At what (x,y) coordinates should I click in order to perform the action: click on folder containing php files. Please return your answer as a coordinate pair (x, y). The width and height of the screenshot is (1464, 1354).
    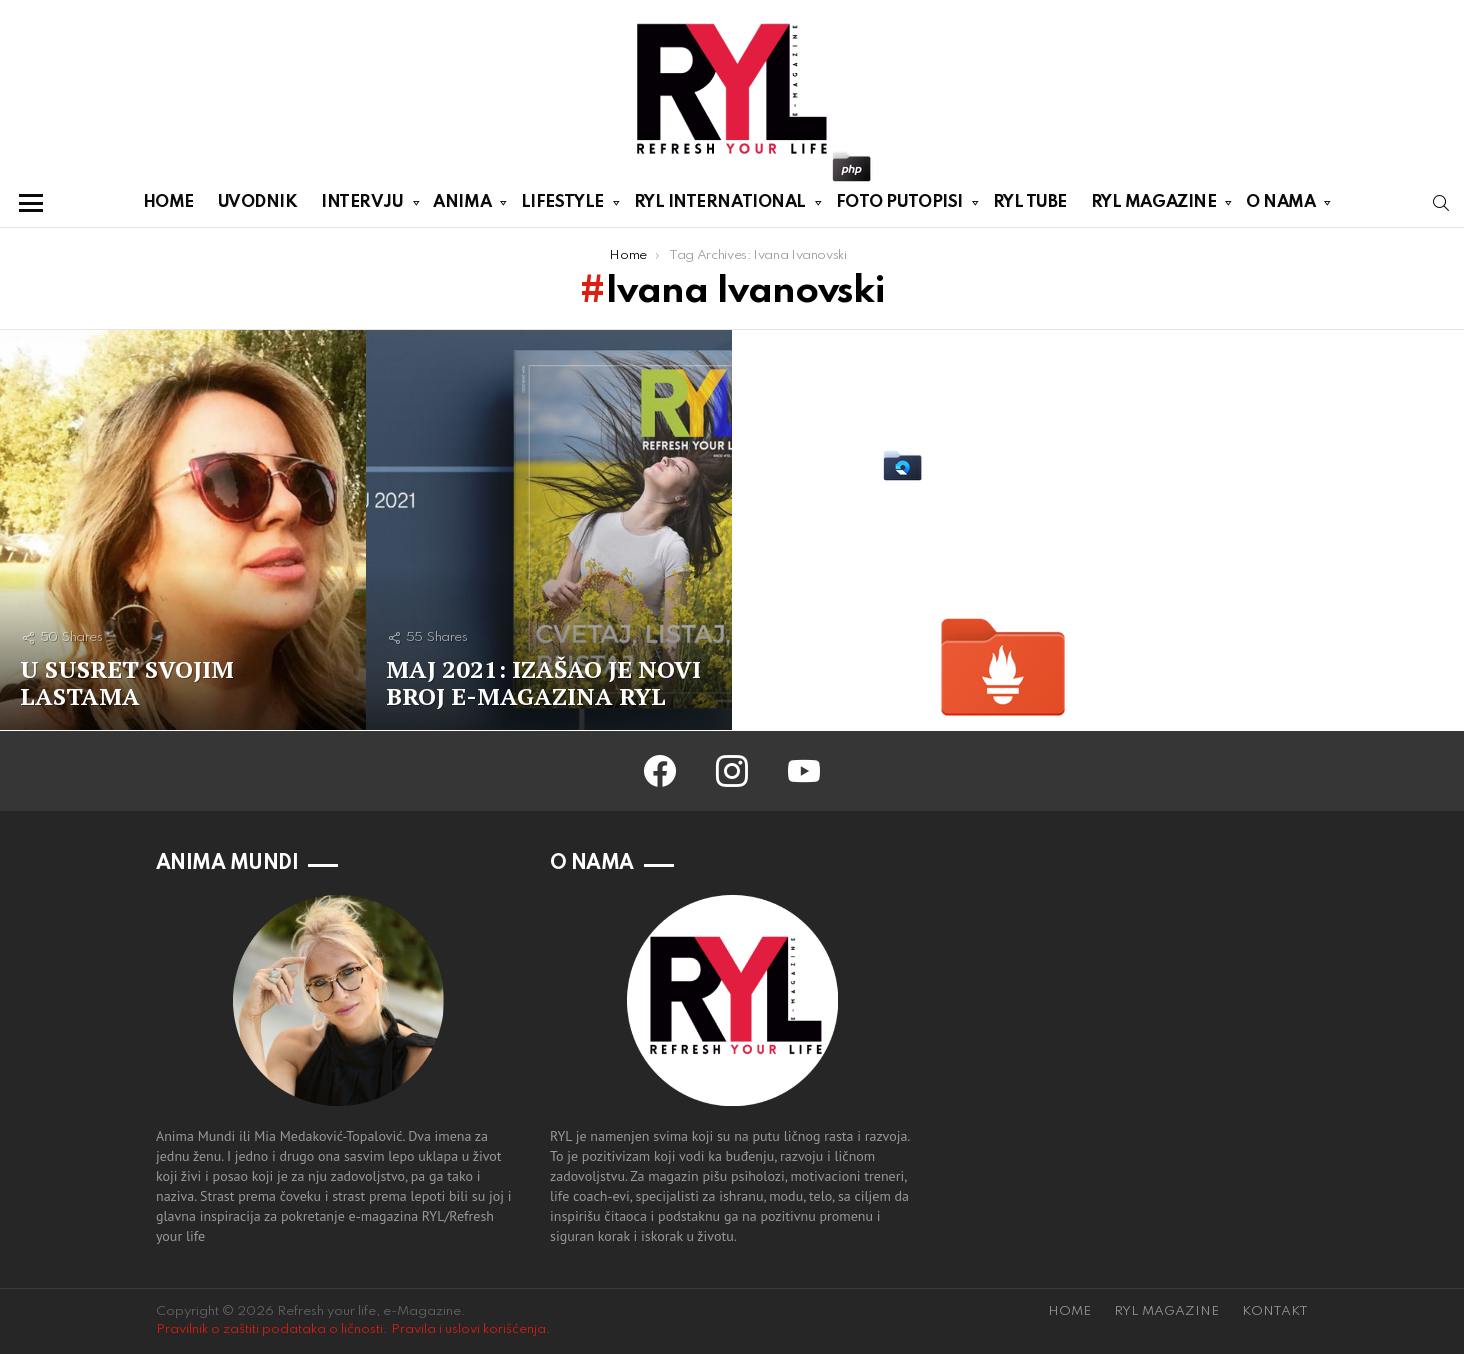
    Looking at the image, I should click on (851, 167).